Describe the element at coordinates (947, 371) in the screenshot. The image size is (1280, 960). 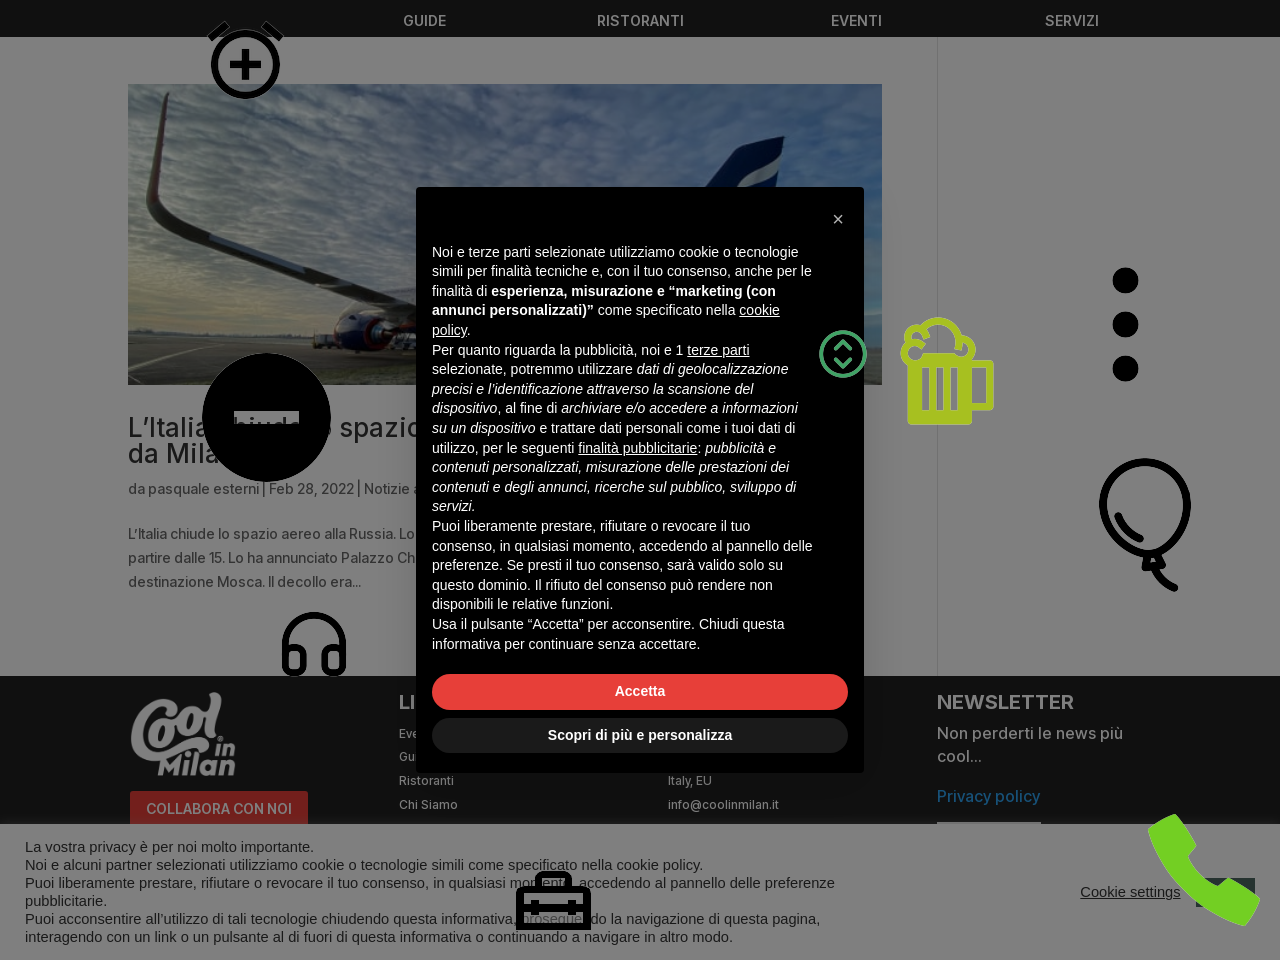
I see `view nearby bars or pubs` at that location.